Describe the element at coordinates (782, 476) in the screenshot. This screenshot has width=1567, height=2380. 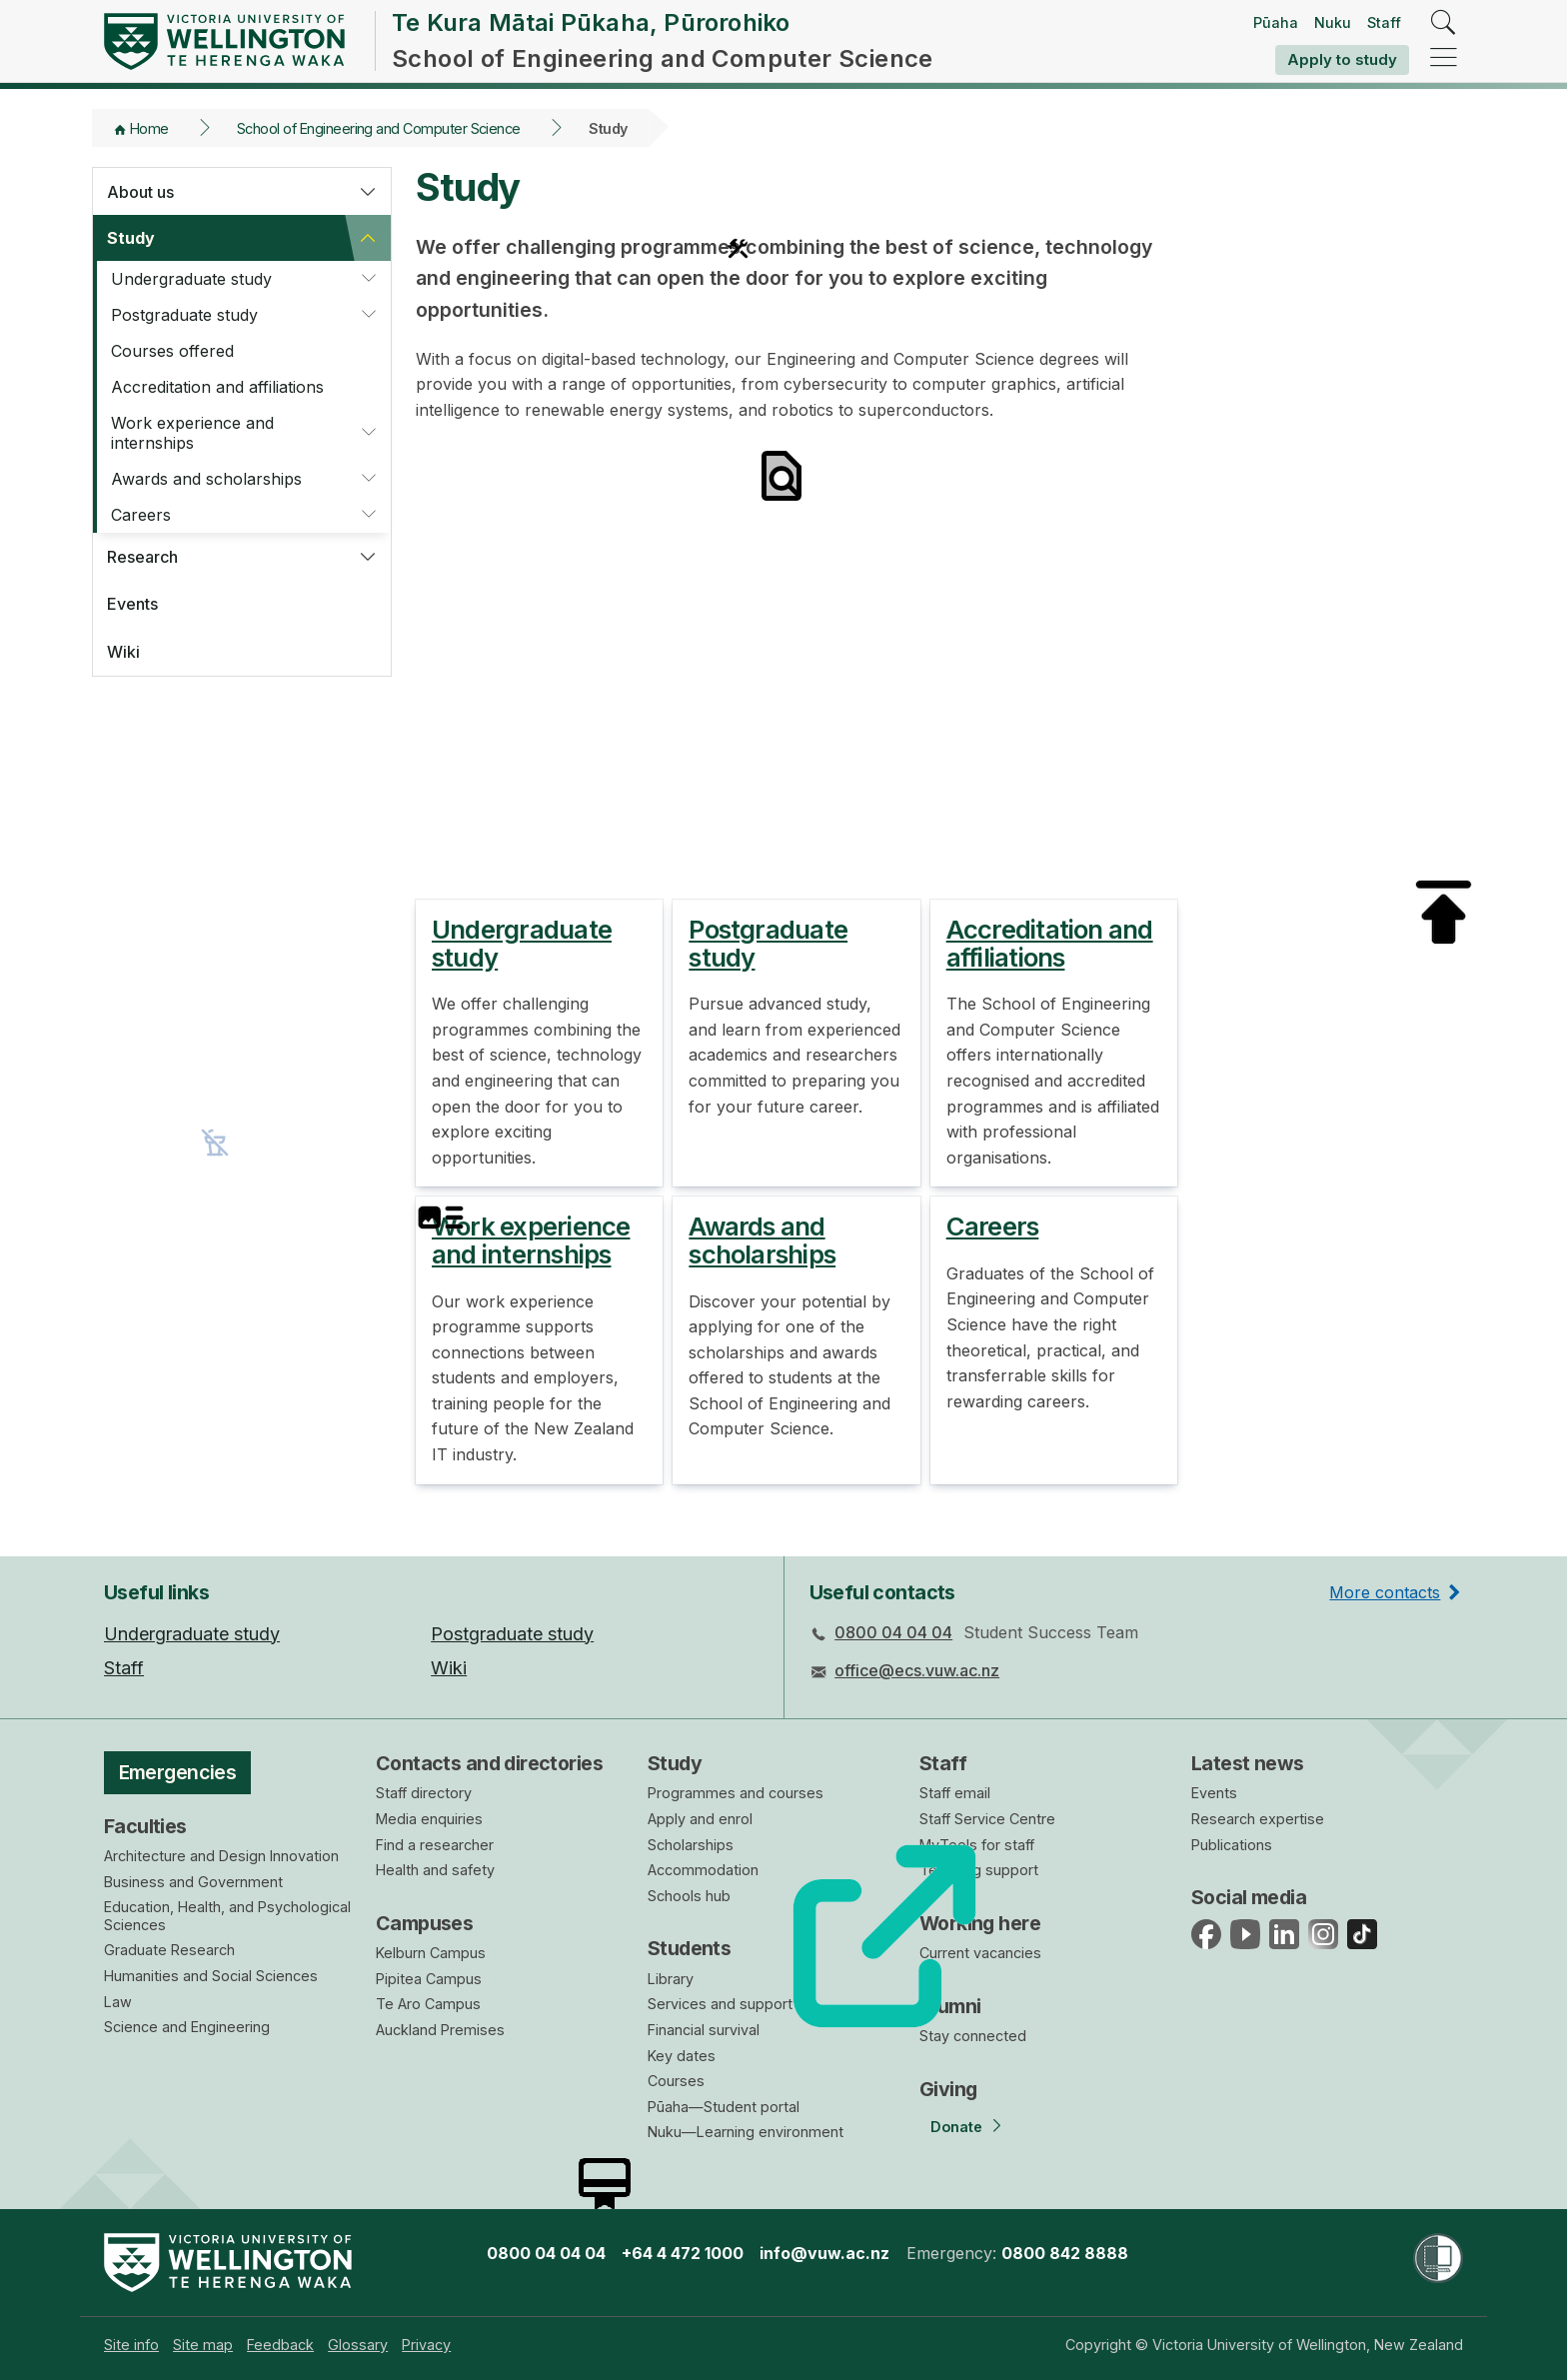
I see `search within the current document` at that location.